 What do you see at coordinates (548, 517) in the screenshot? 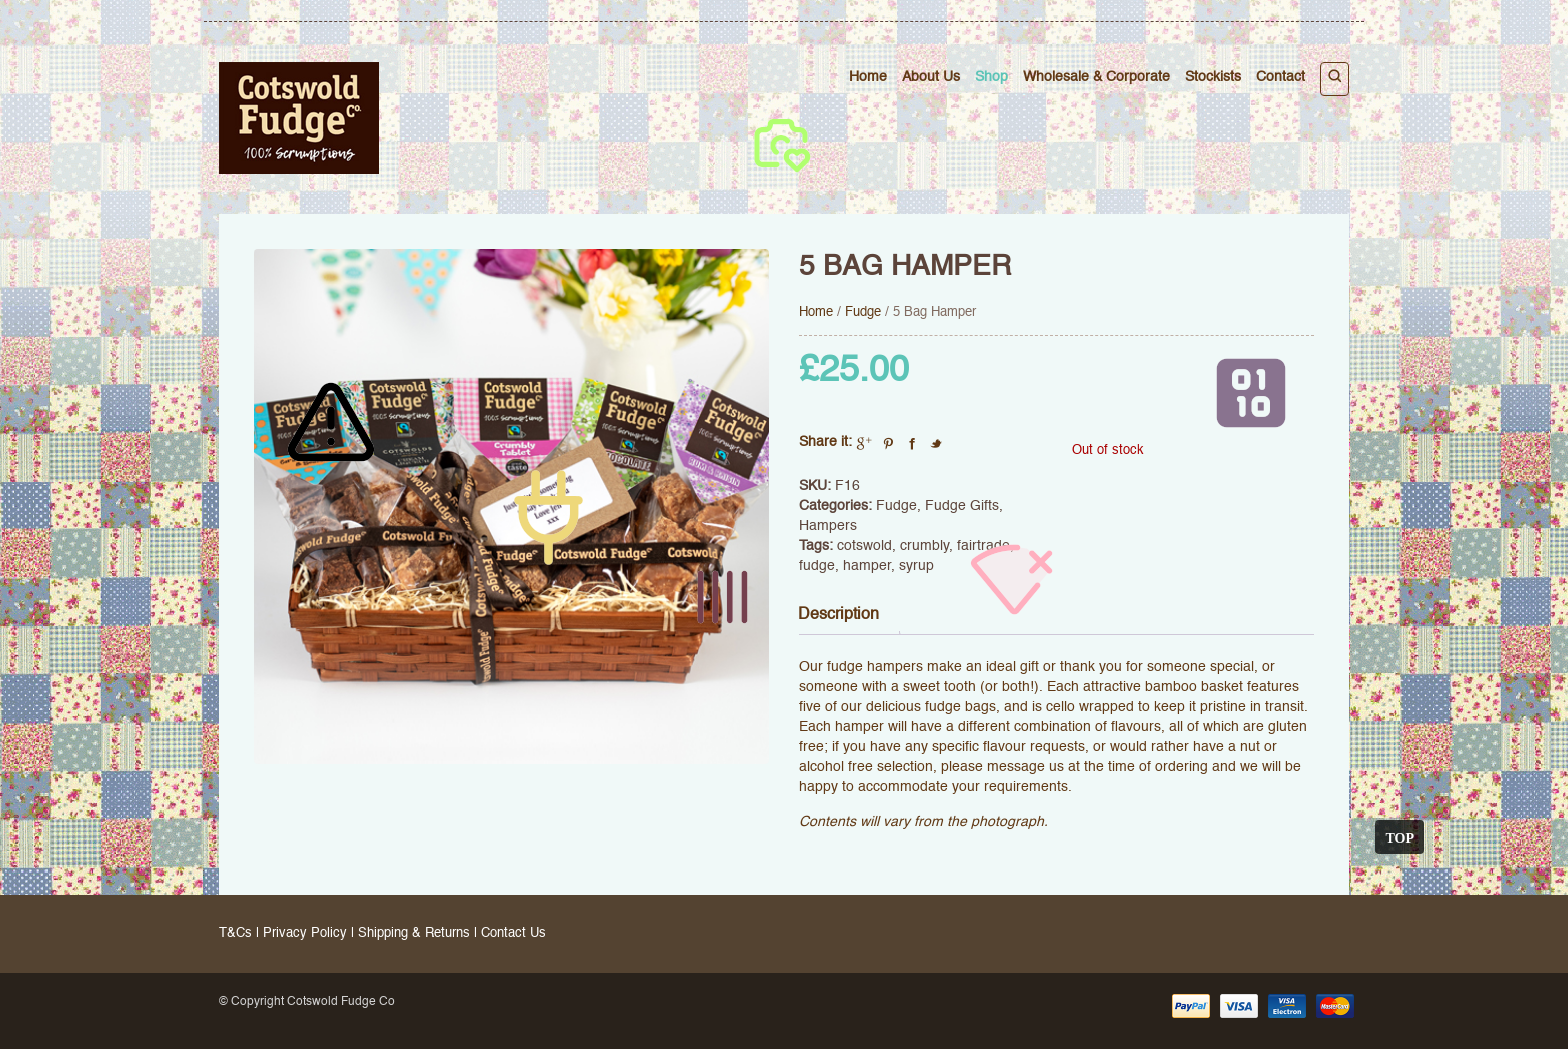
I see `connect to power or charging` at bounding box center [548, 517].